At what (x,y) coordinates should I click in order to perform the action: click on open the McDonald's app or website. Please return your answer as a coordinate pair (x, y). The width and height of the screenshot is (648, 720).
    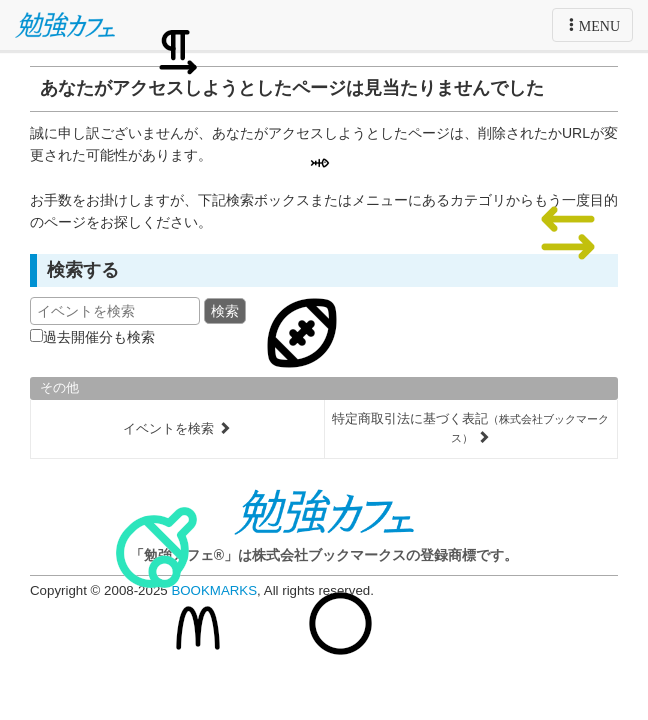
    Looking at the image, I should click on (198, 628).